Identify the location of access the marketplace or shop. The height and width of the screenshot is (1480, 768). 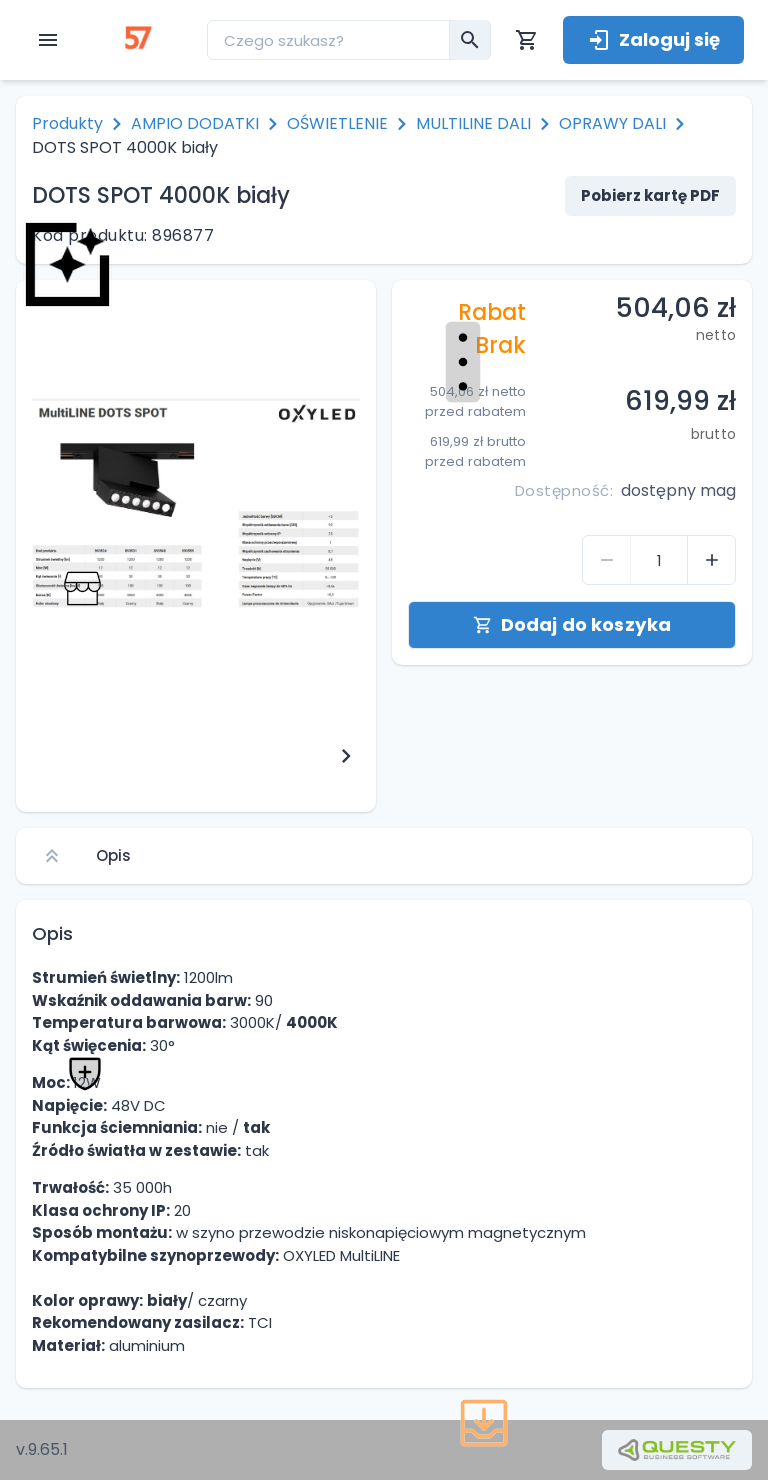
(82, 588).